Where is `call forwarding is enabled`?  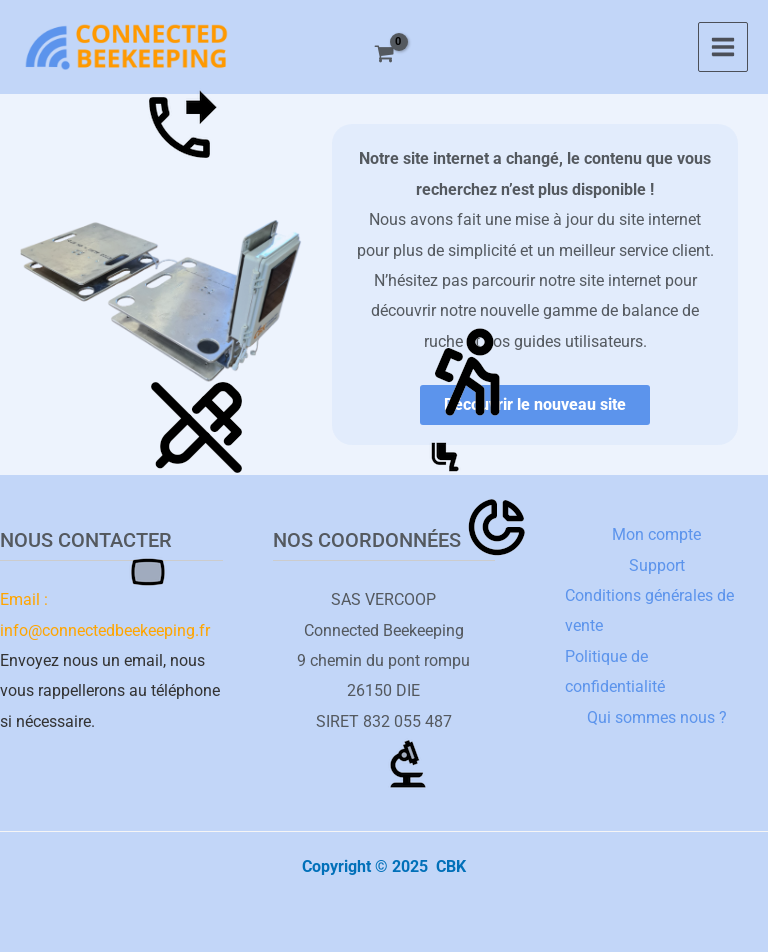 call forwarding is enabled is located at coordinates (179, 127).